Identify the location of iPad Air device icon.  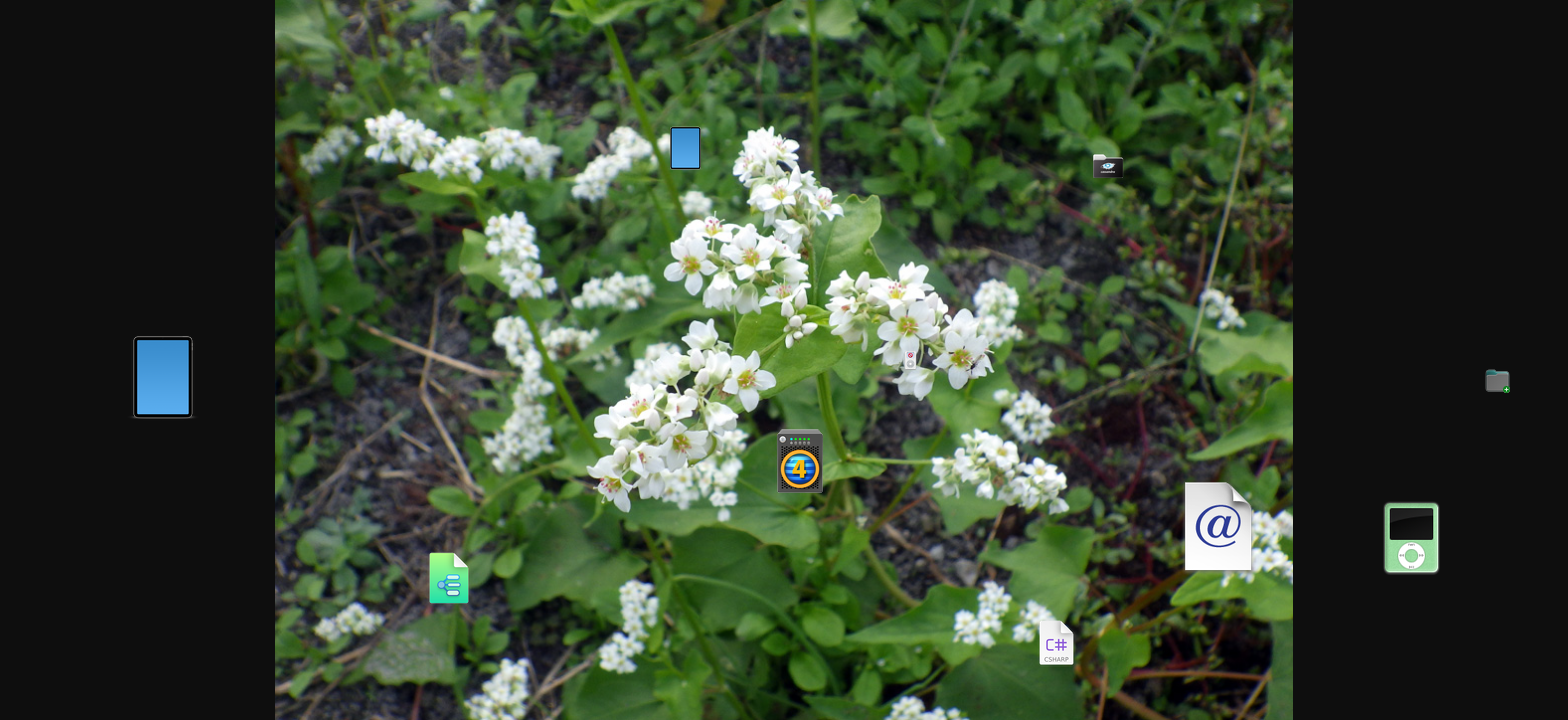
(163, 378).